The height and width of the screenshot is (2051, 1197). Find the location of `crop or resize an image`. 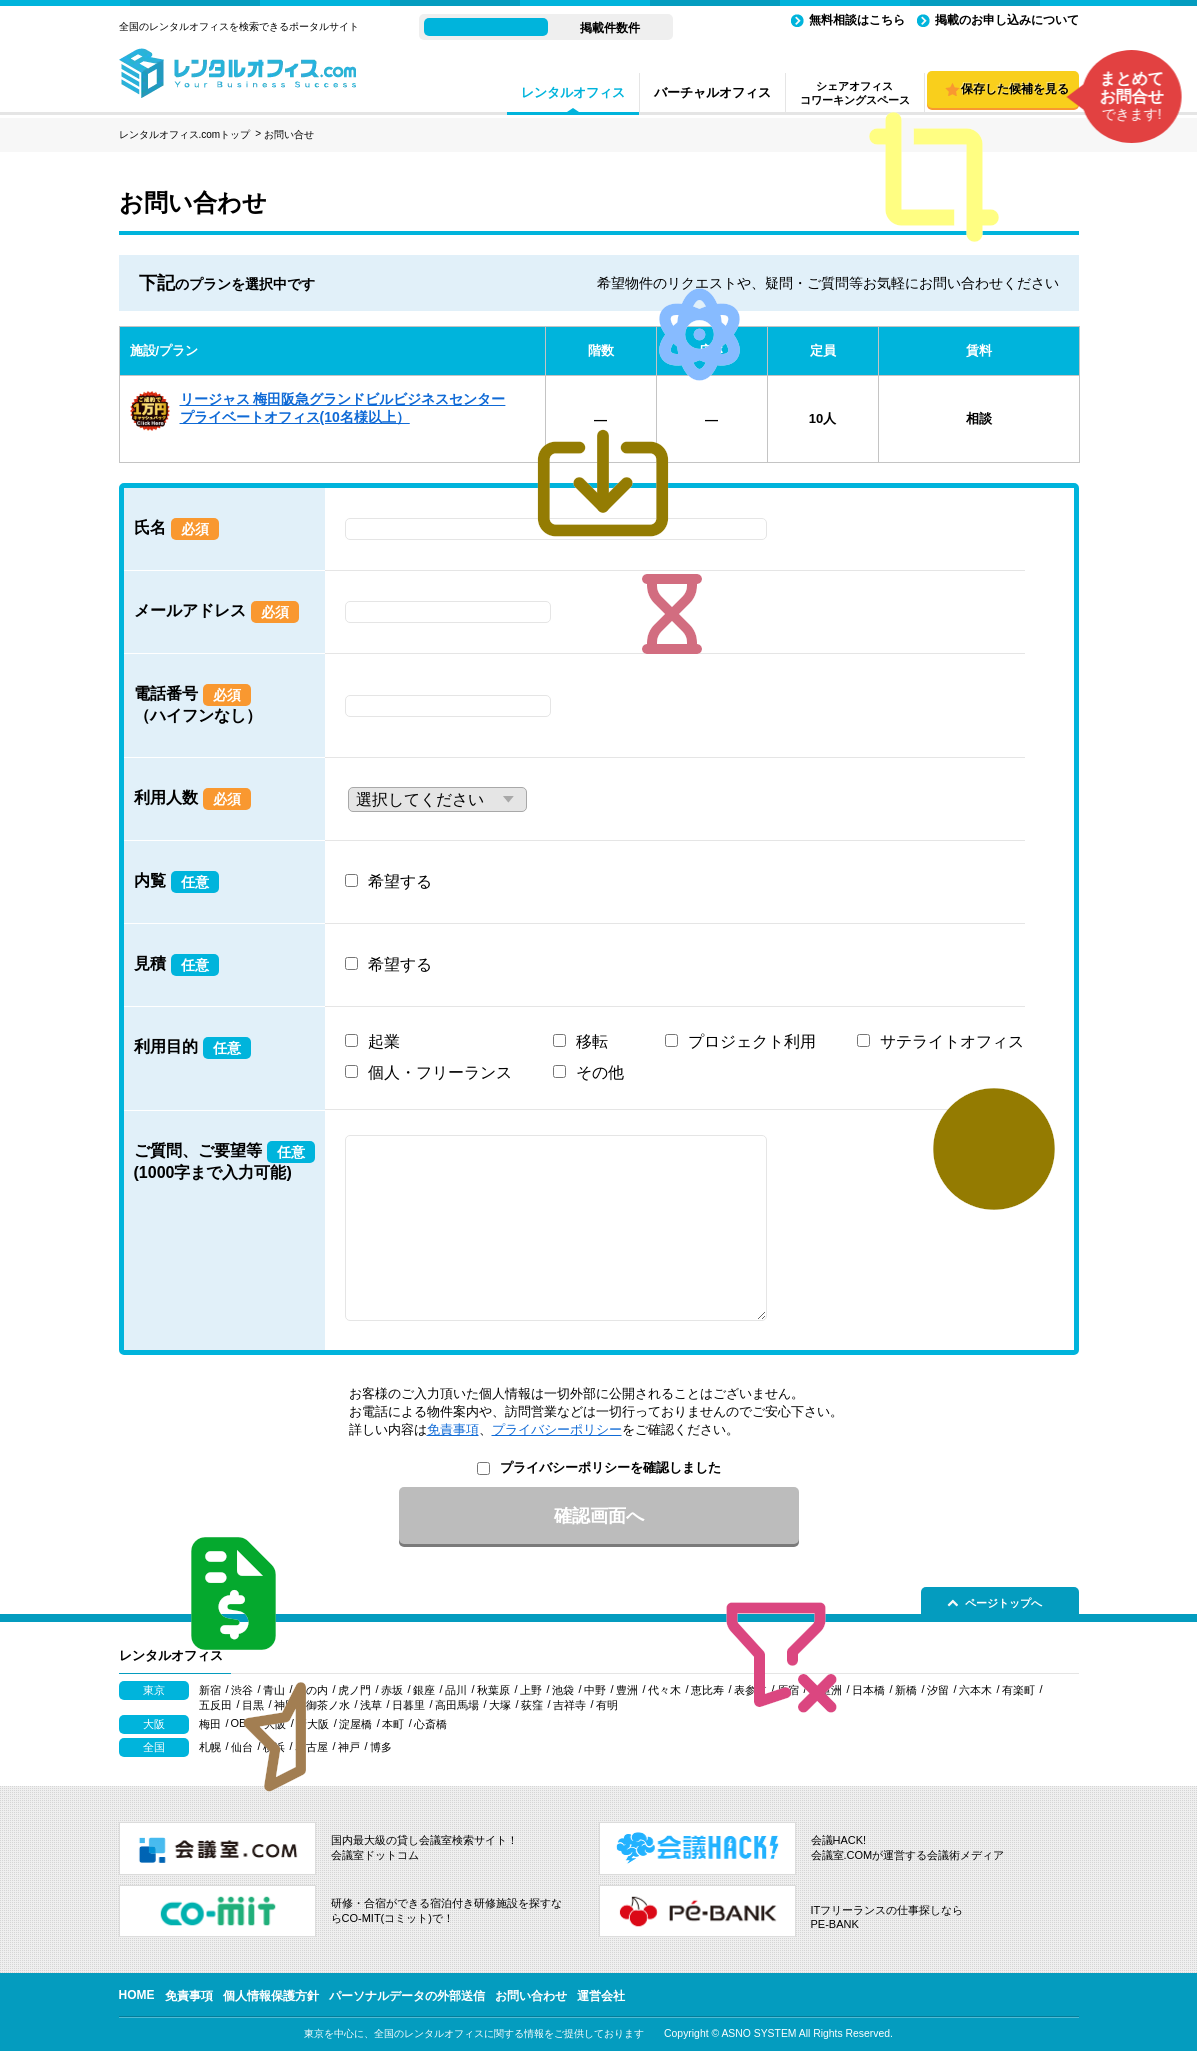

crop or resize an image is located at coordinates (934, 177).